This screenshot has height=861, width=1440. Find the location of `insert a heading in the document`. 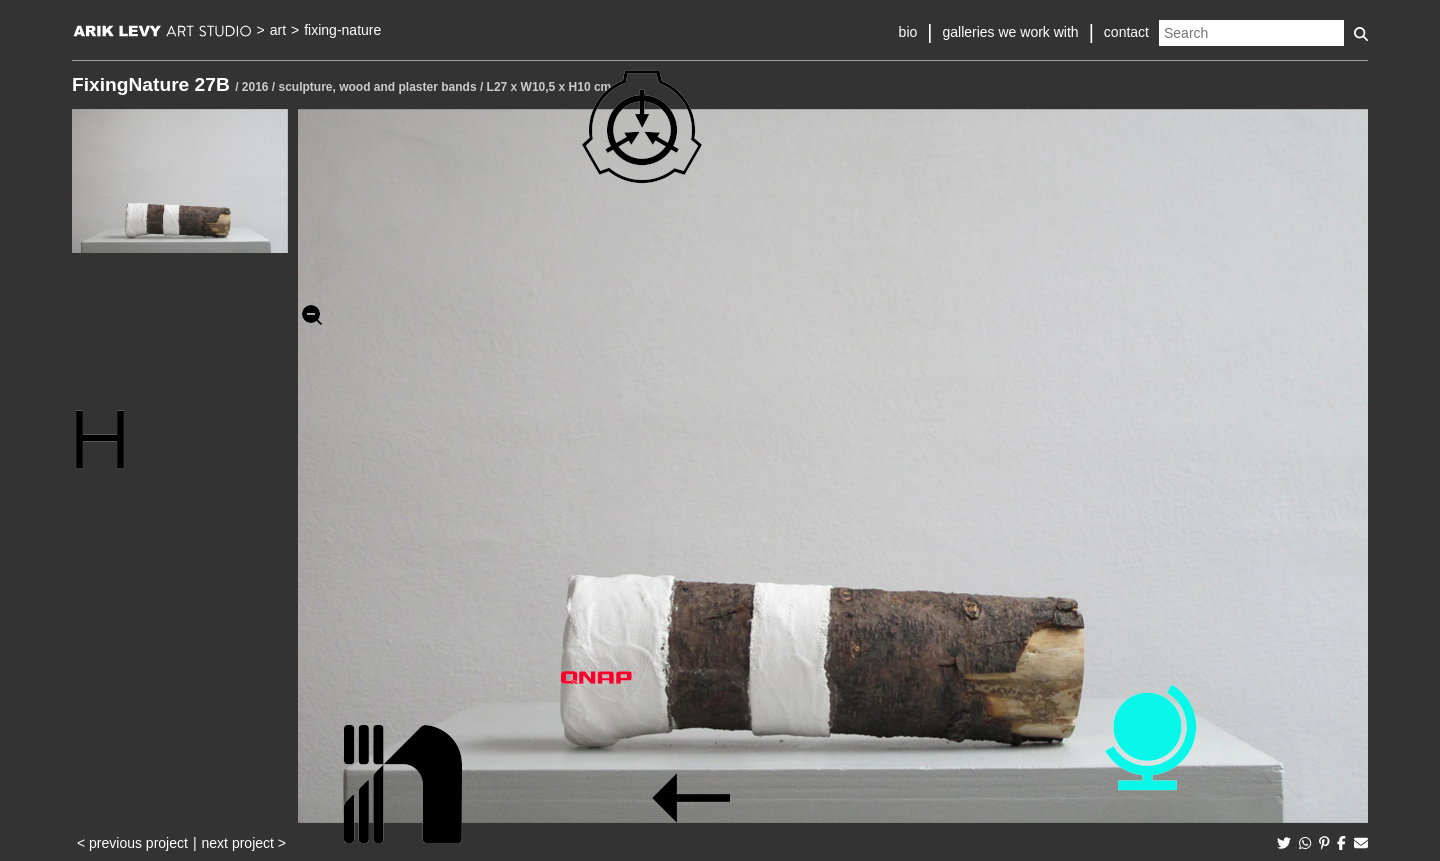

insert a heading in the document is located at coordinates (100, 438).